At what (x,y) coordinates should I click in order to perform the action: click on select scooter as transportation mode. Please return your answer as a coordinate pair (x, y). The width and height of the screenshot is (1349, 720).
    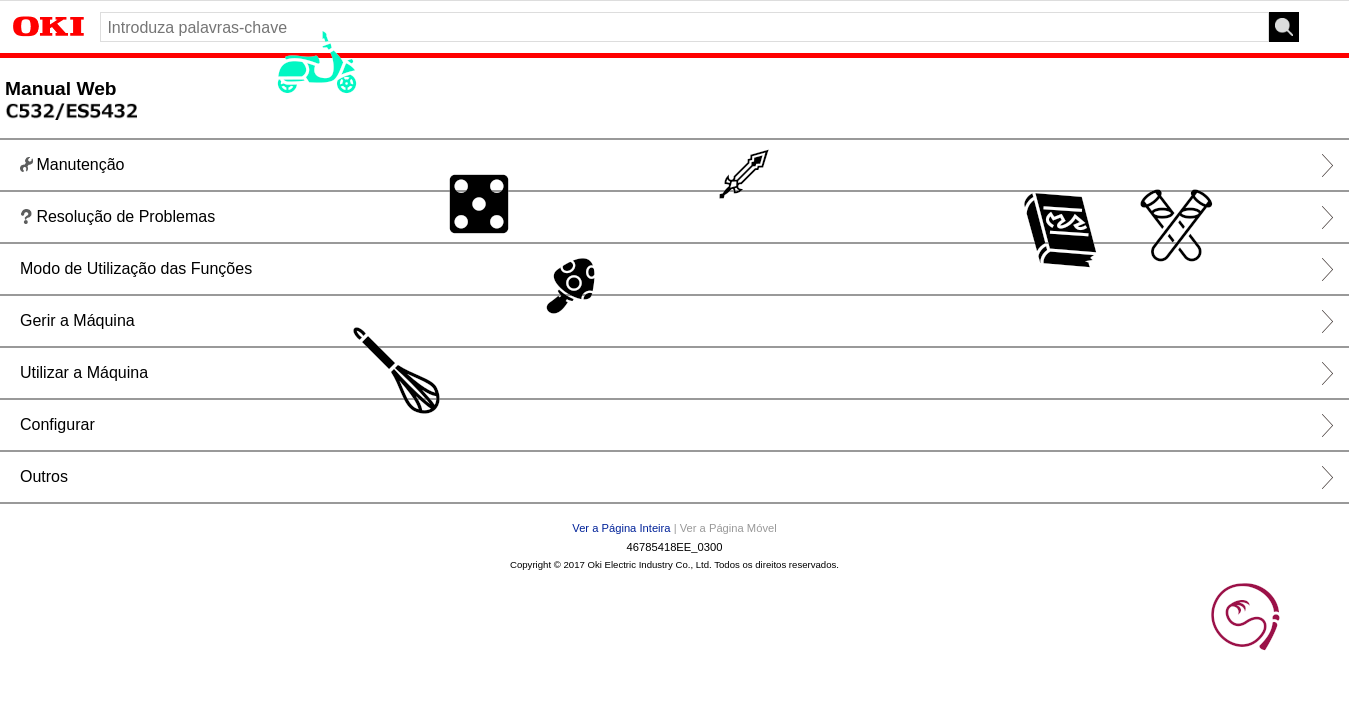
    Looking at the image, I should click on (317, 62).